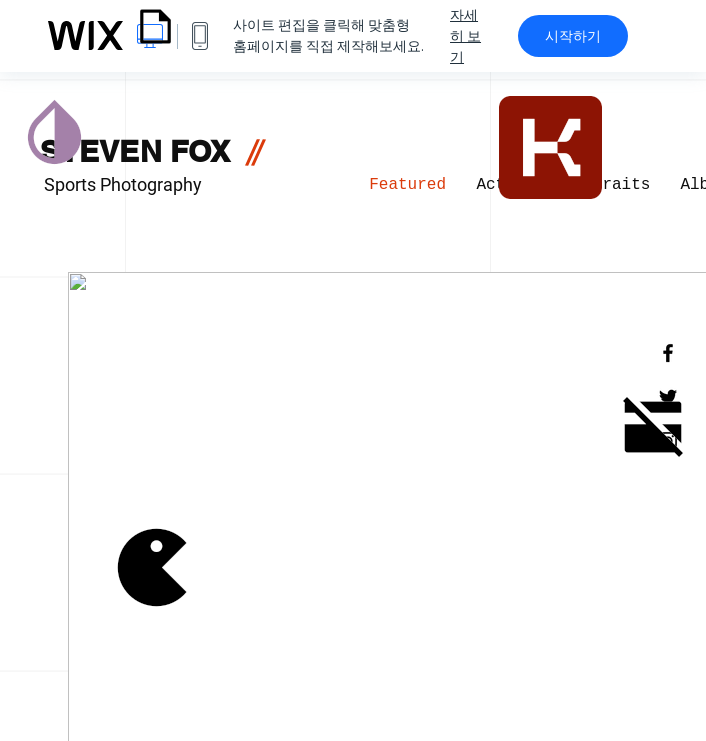 This screenshot has height=741, width=706. Describe the element at coordinates (54, 134) in the screenshot. I see `adjust contrast settings` at that location.